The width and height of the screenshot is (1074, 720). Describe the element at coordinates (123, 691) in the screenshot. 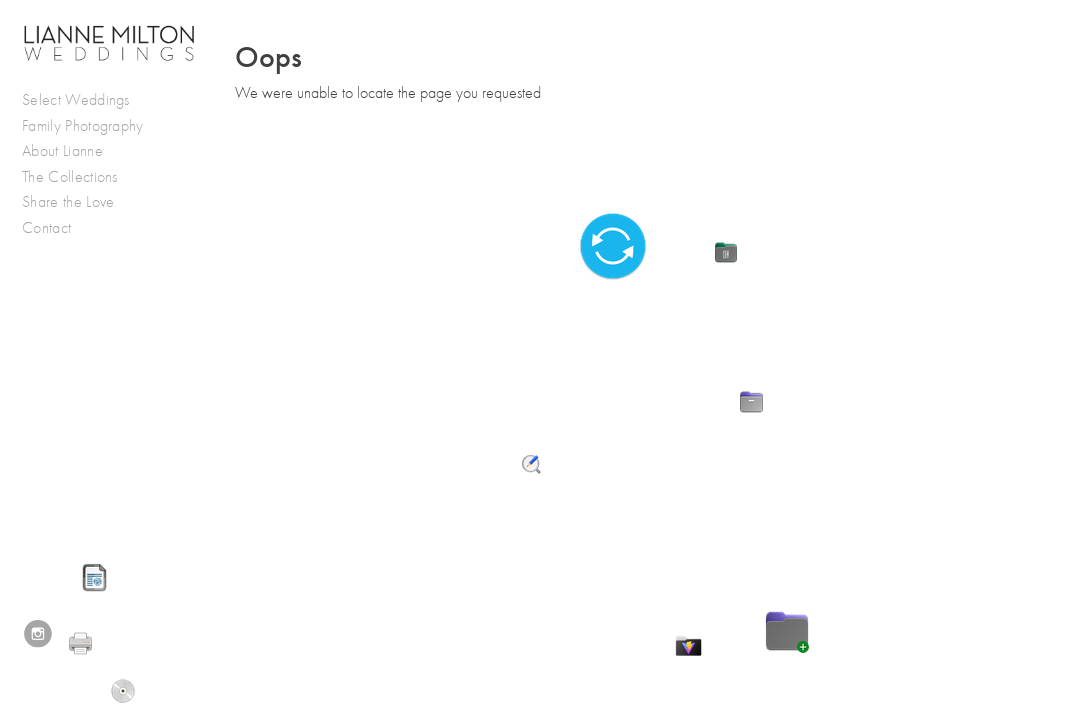

I see `indicates a blank CD-R disc ready for burning` at that location.